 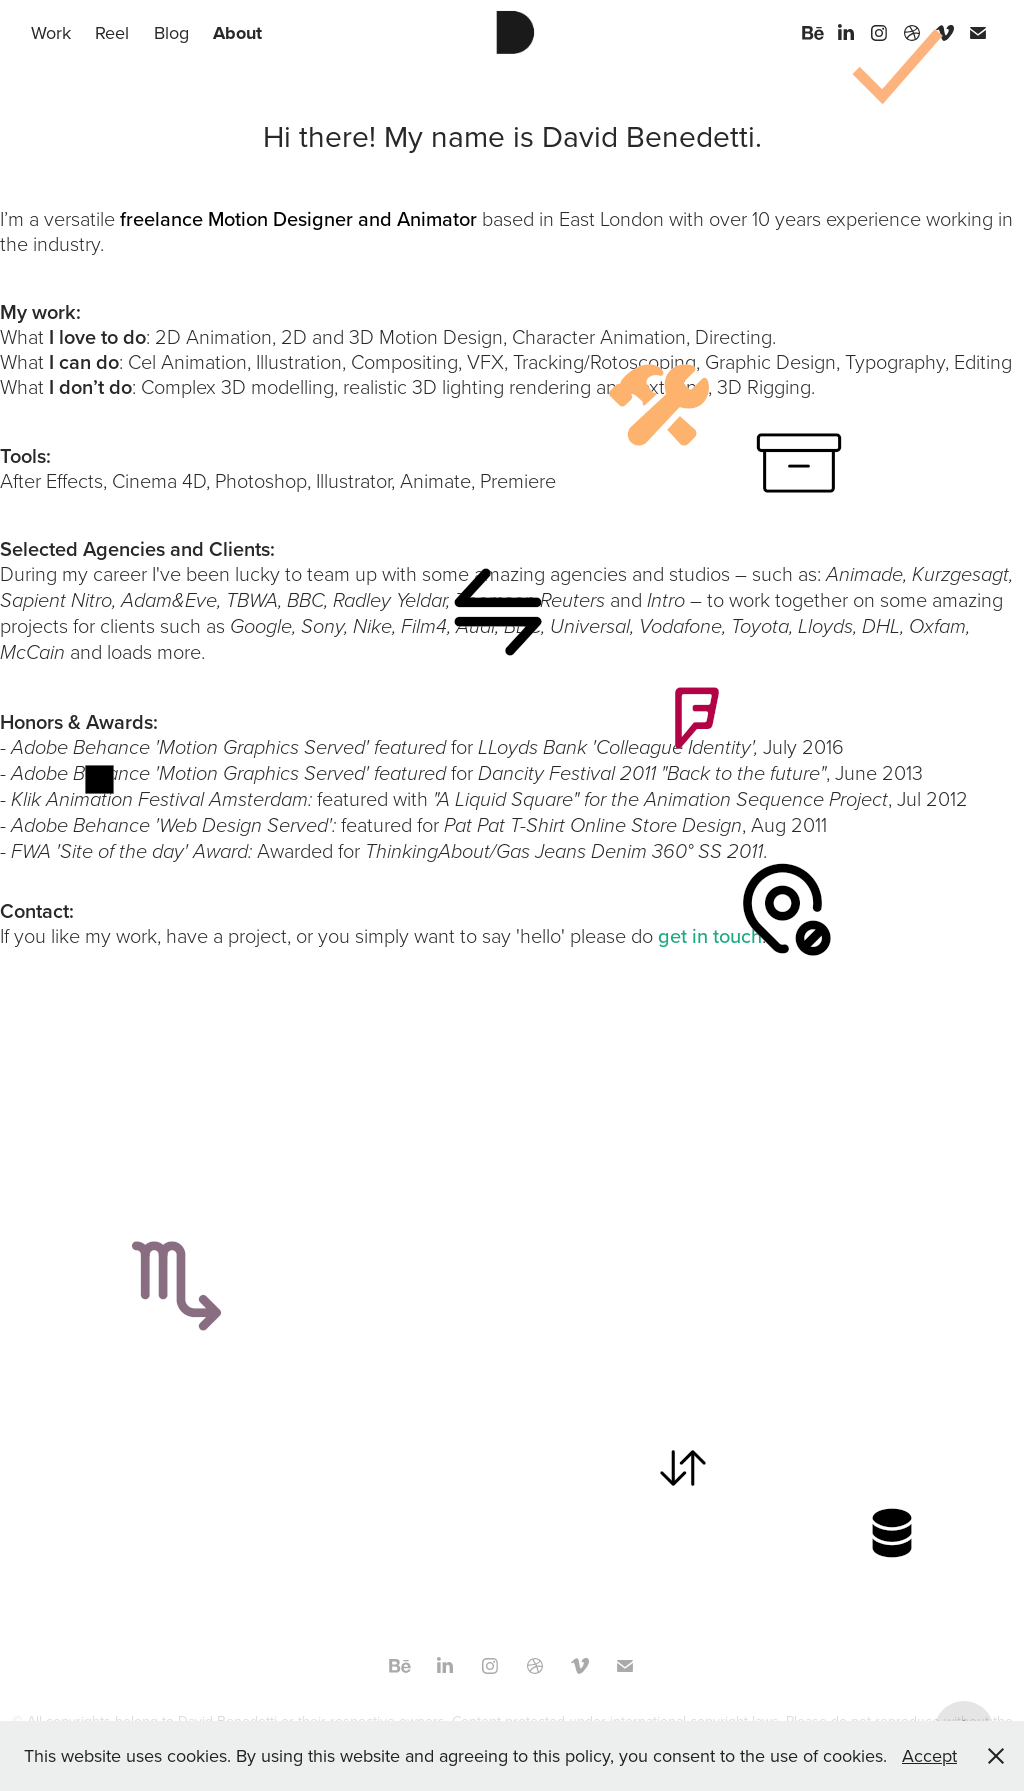 I want to click on stop media playback, so click(x=99, y=779).